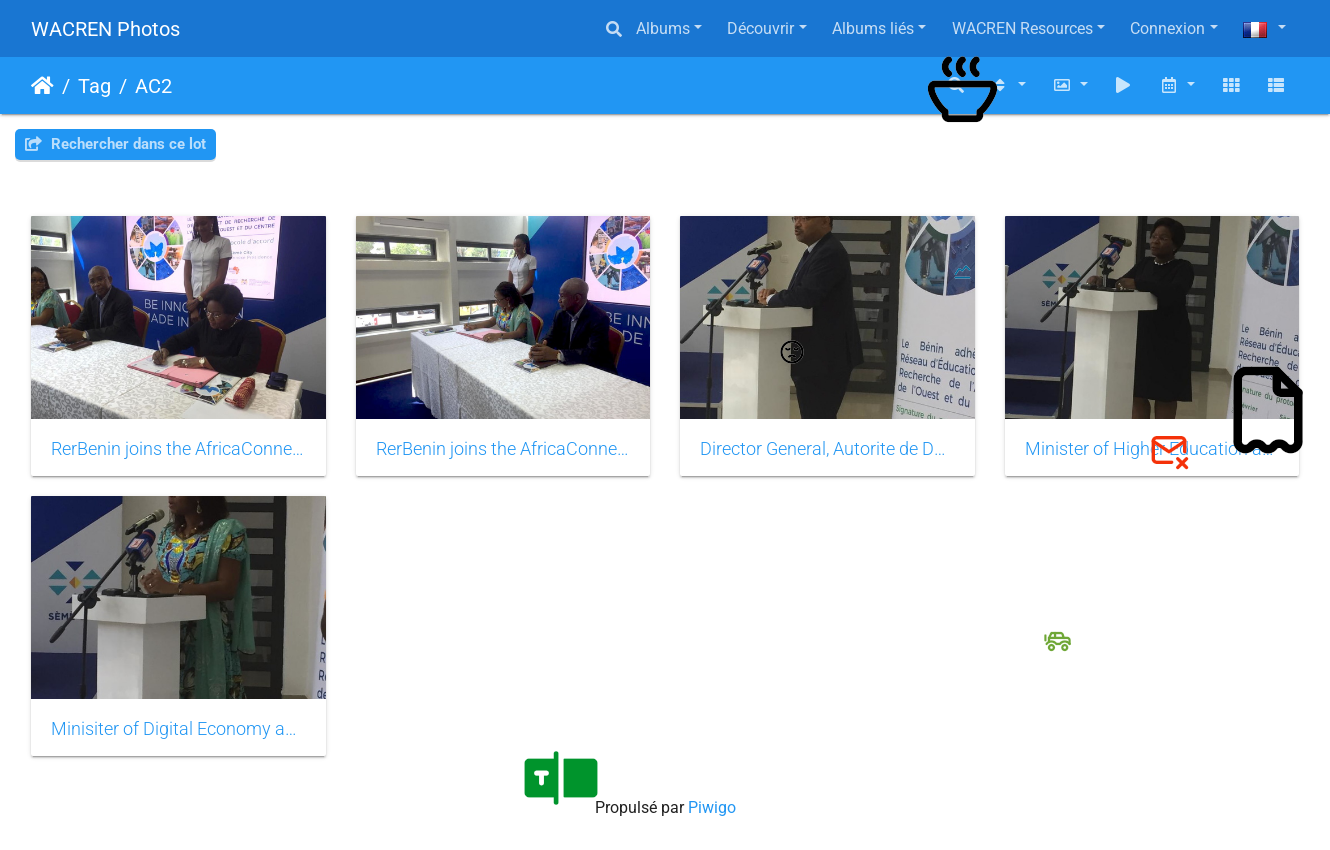  Describe the element at coordinates (1268, 410) in the screenshot. I see `view invoice or billing details` at that location.